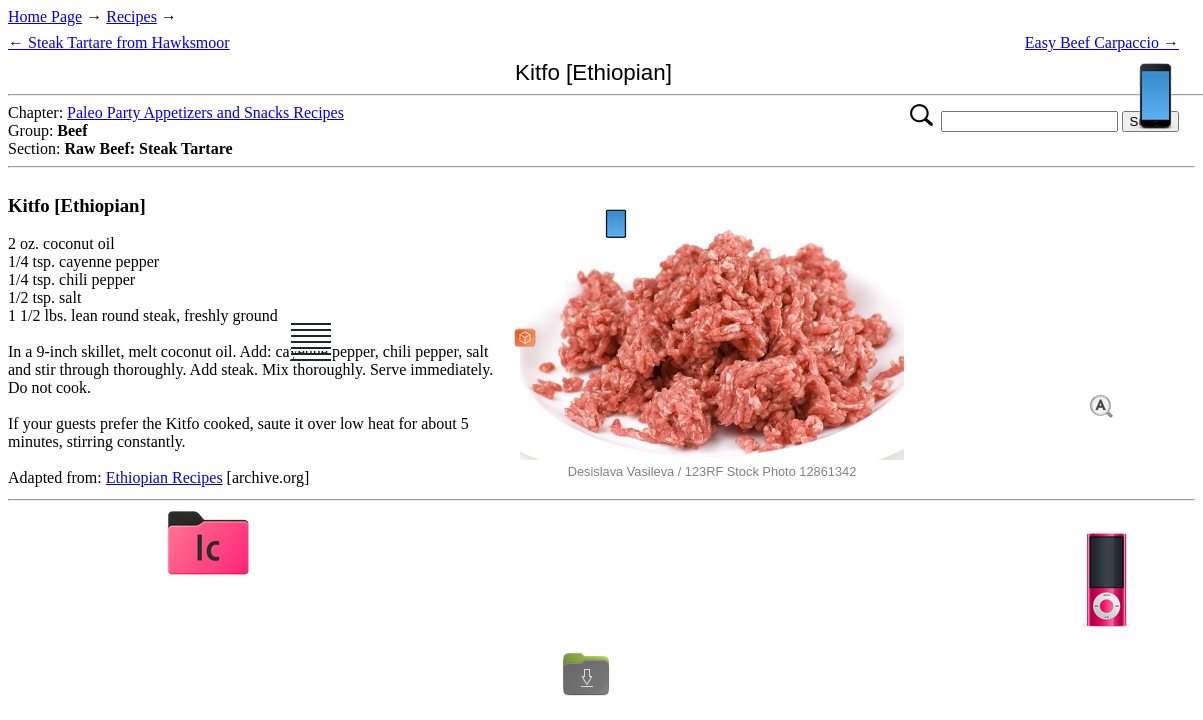  Describe the element at coordinates (1106, 581) in the screenshot. I see `connect or sync a pink iPod nano device` at that location.